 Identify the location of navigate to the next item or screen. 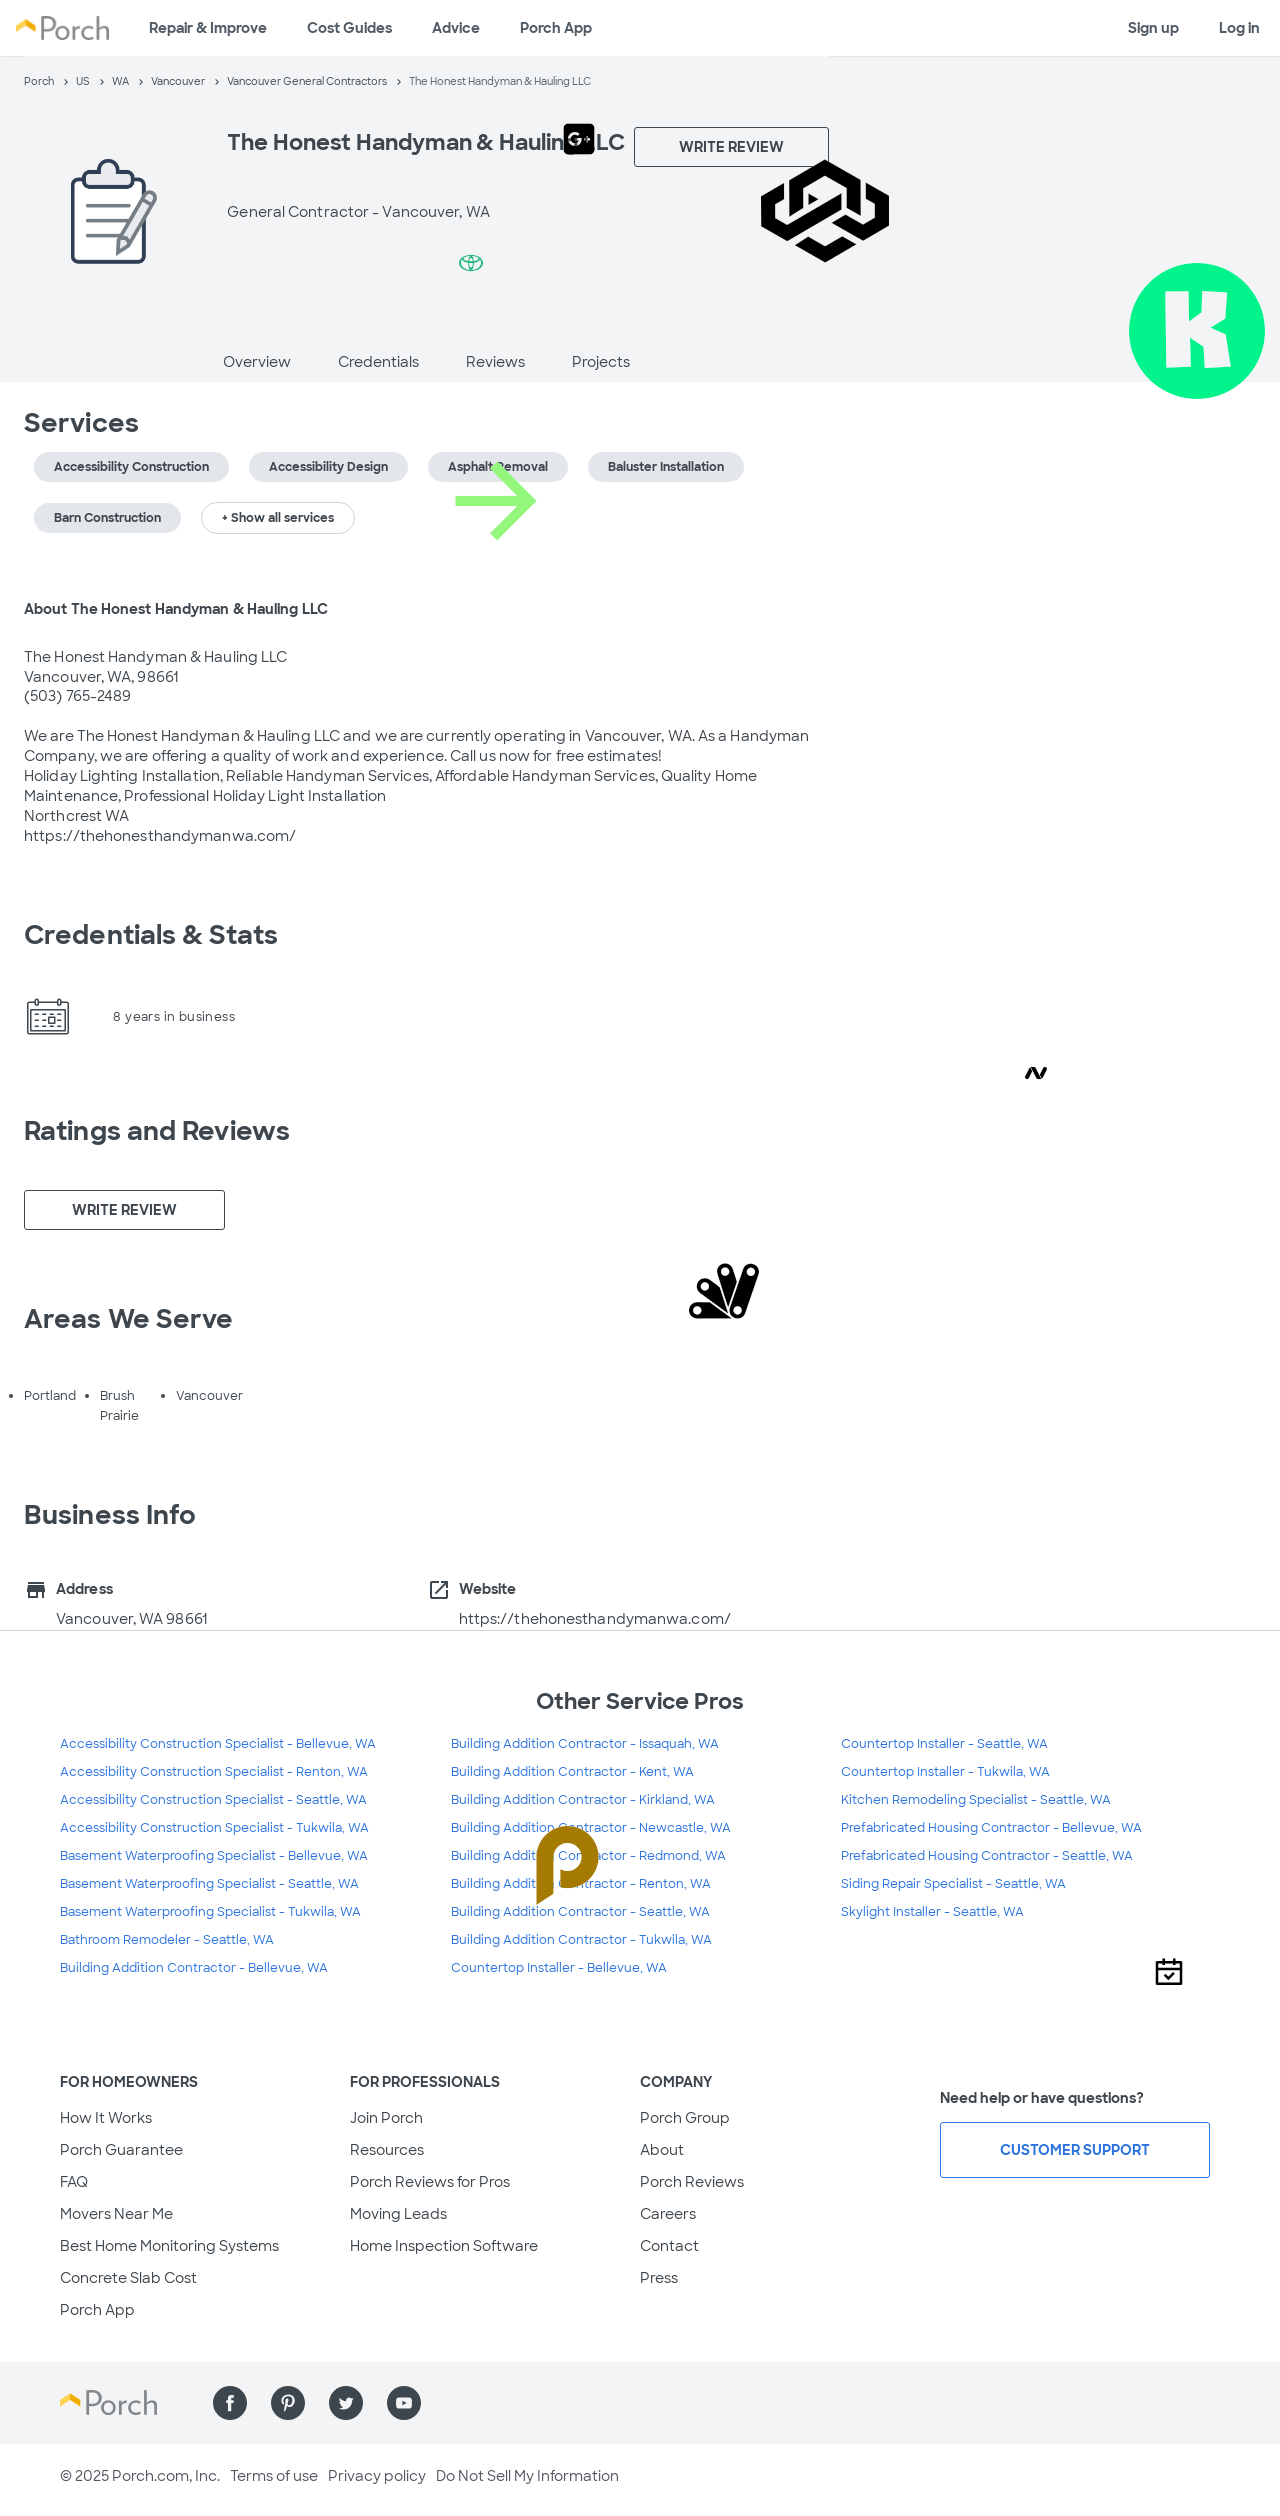
(496, 501).